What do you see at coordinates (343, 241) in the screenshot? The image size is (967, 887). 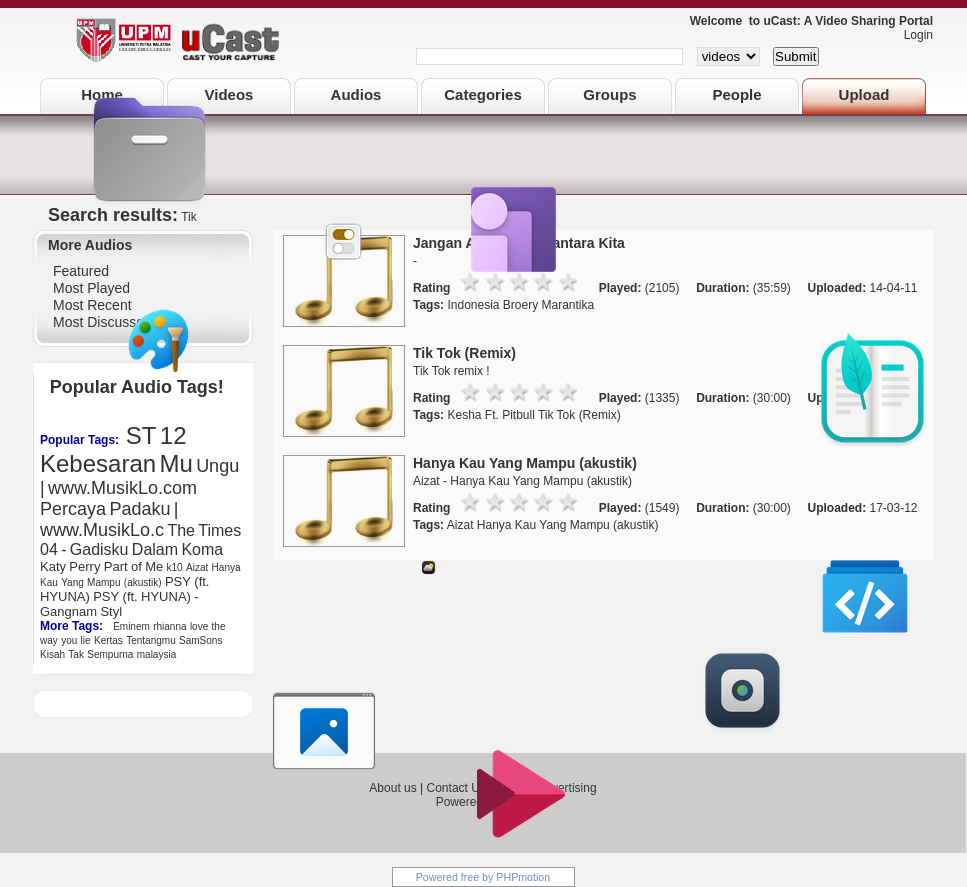 I see `open system tweaks or settings customization` at bounding box center [343, 241].